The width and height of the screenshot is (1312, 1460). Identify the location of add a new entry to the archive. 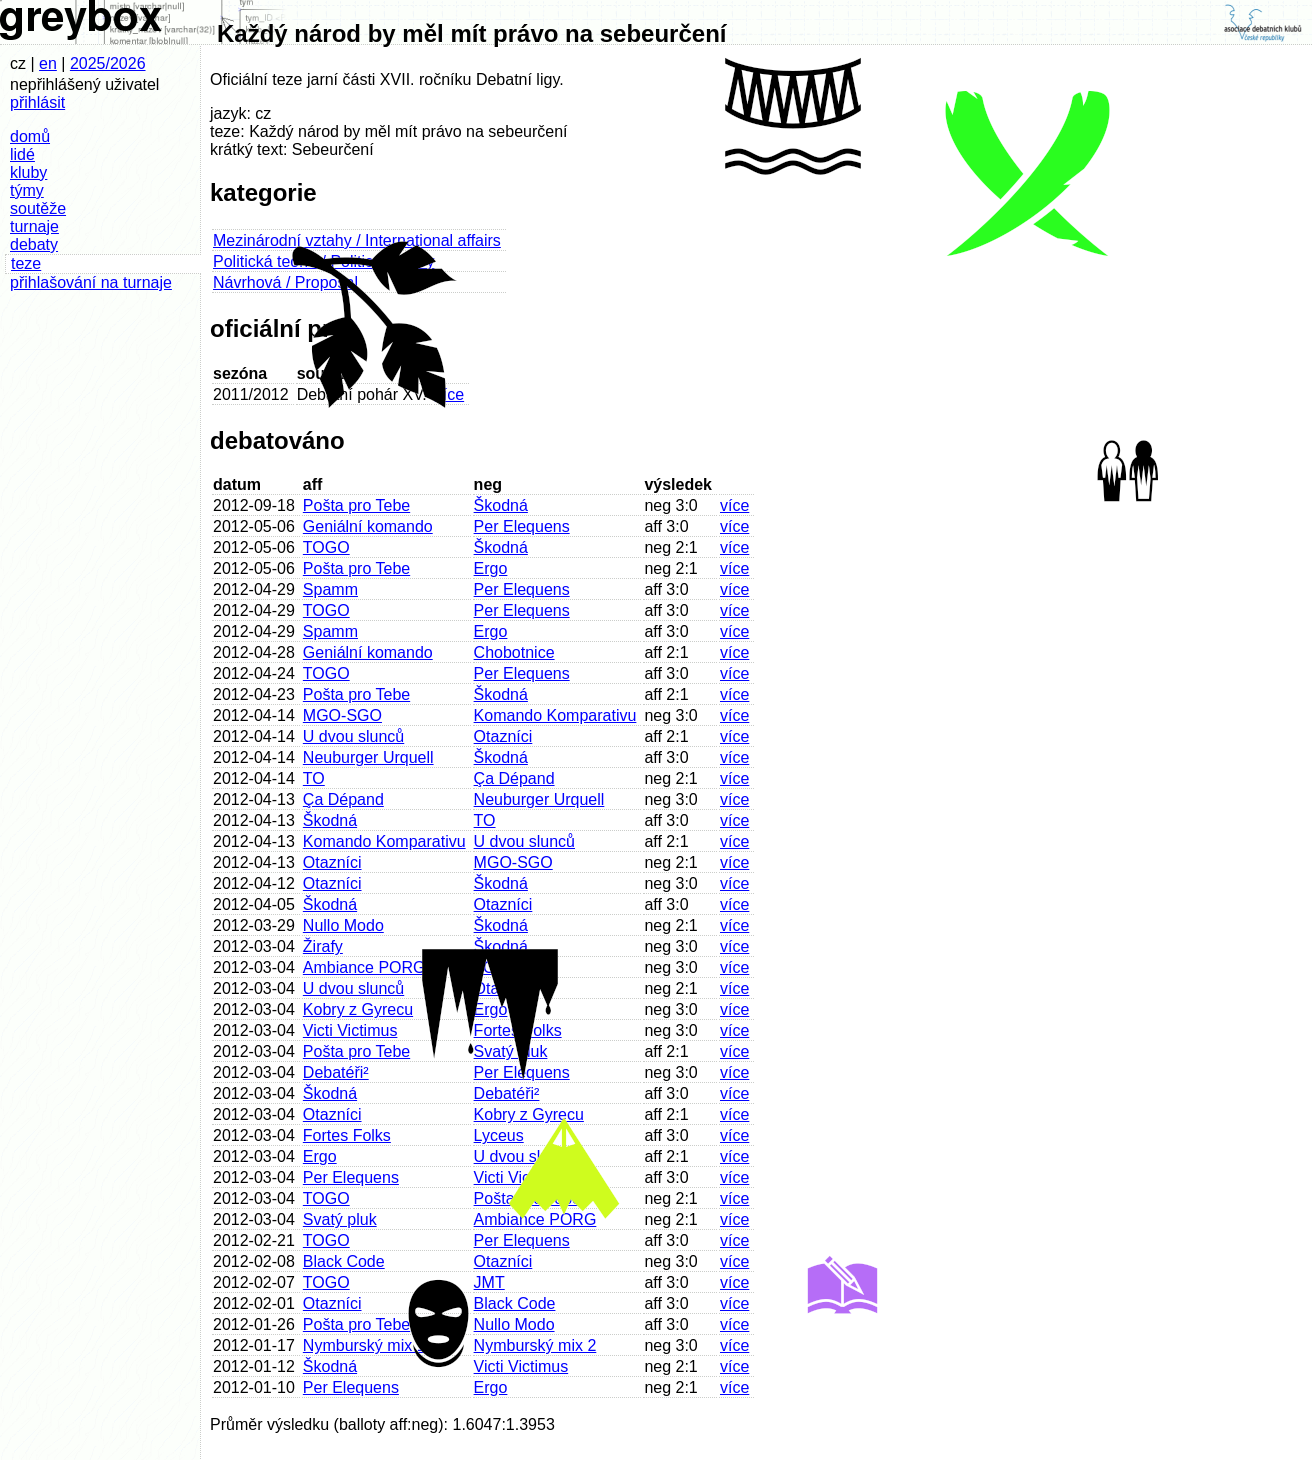
(842, 1288).